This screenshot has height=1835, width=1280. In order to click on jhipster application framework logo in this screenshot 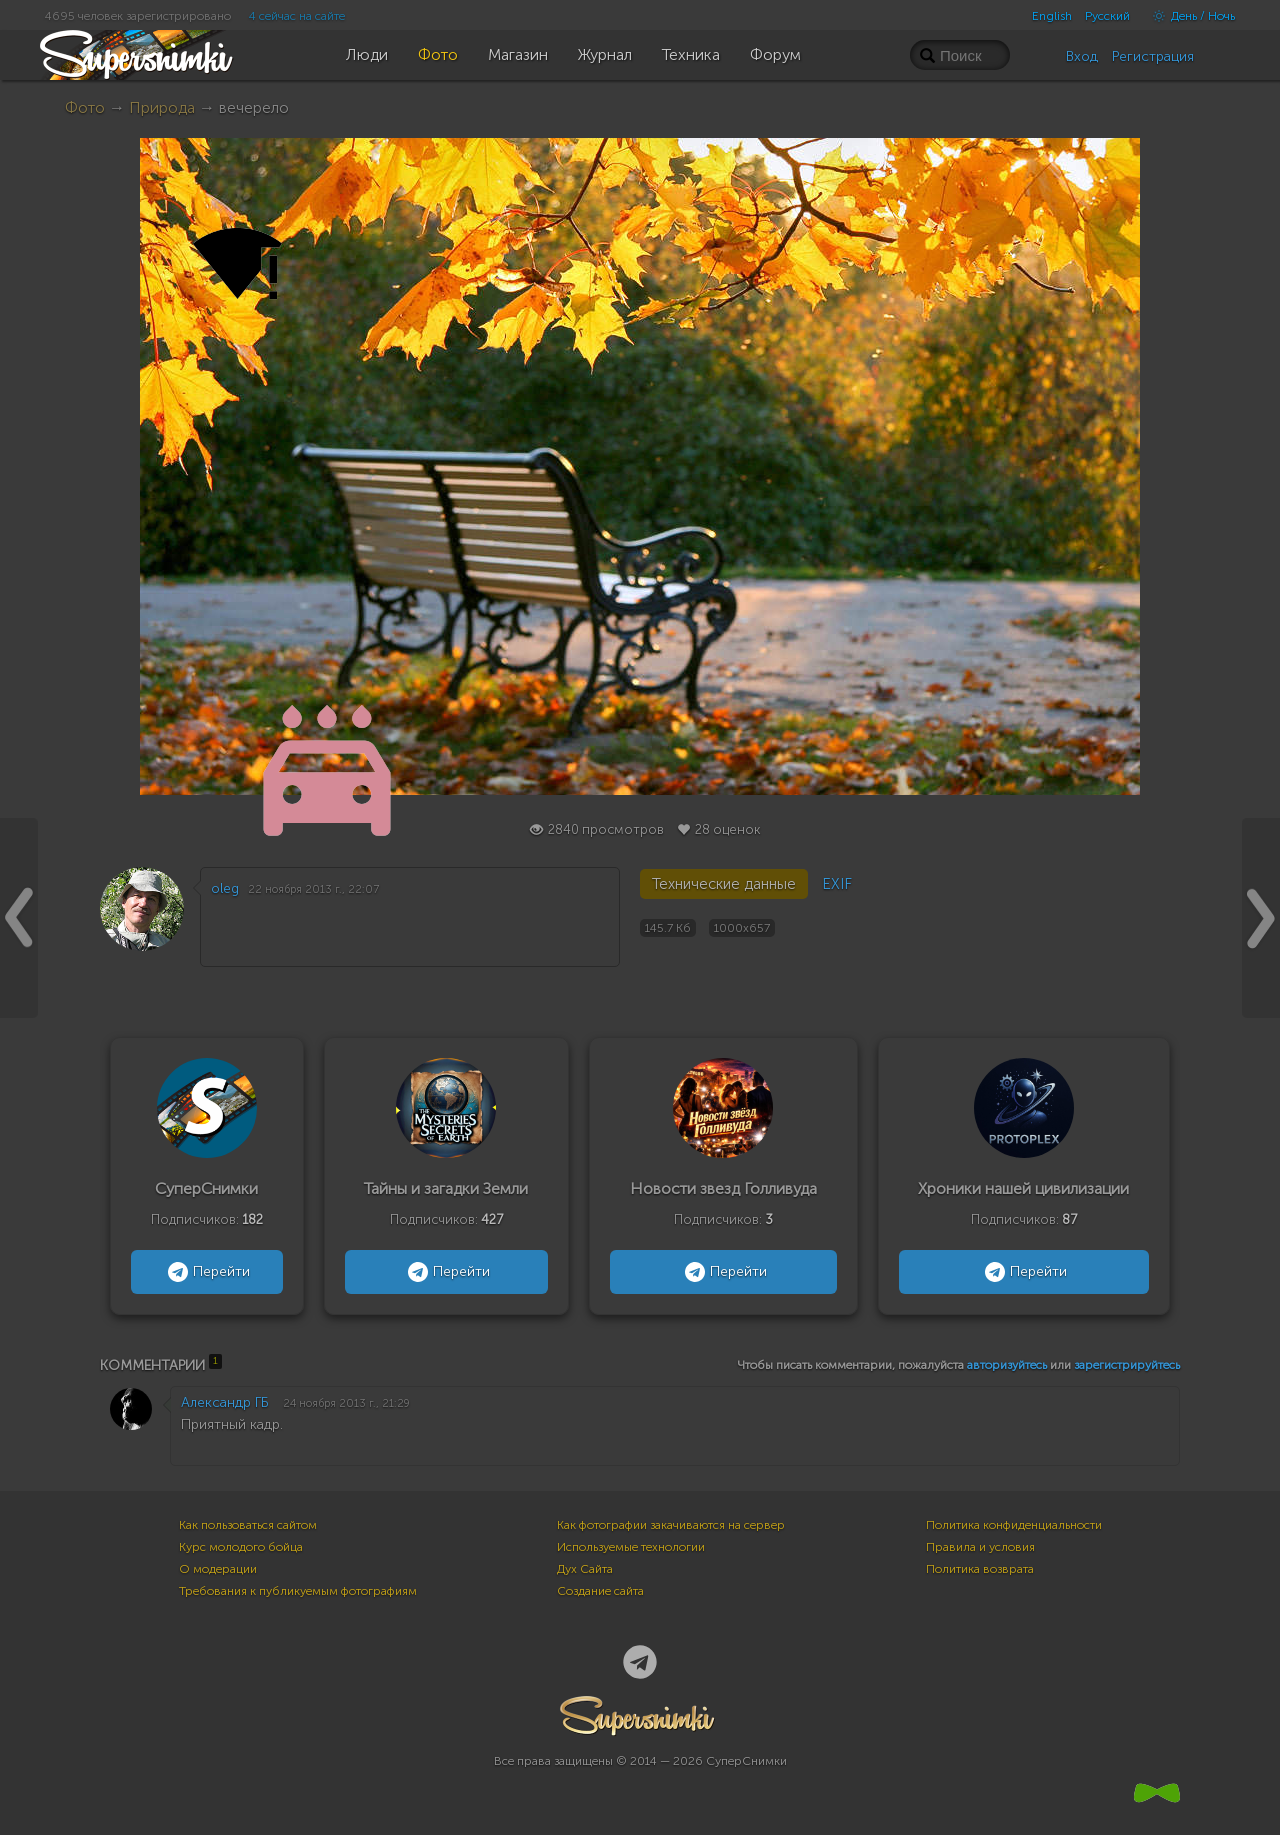, I will do `click(1157, 1793)`.